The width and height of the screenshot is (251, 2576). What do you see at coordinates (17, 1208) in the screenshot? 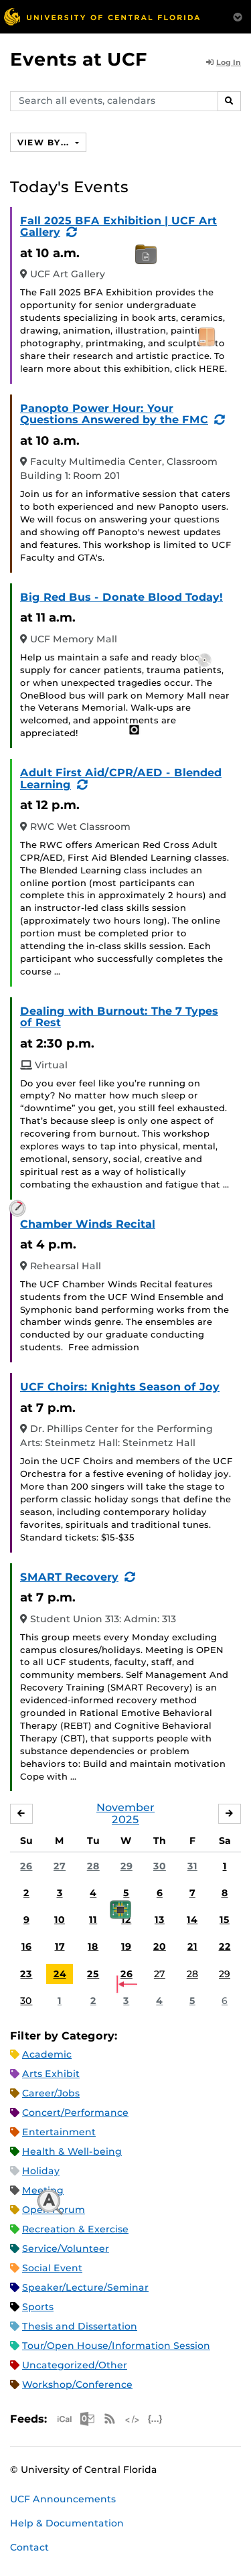
I see `open sysprof system profiler` at bounding box center [17, 1208].